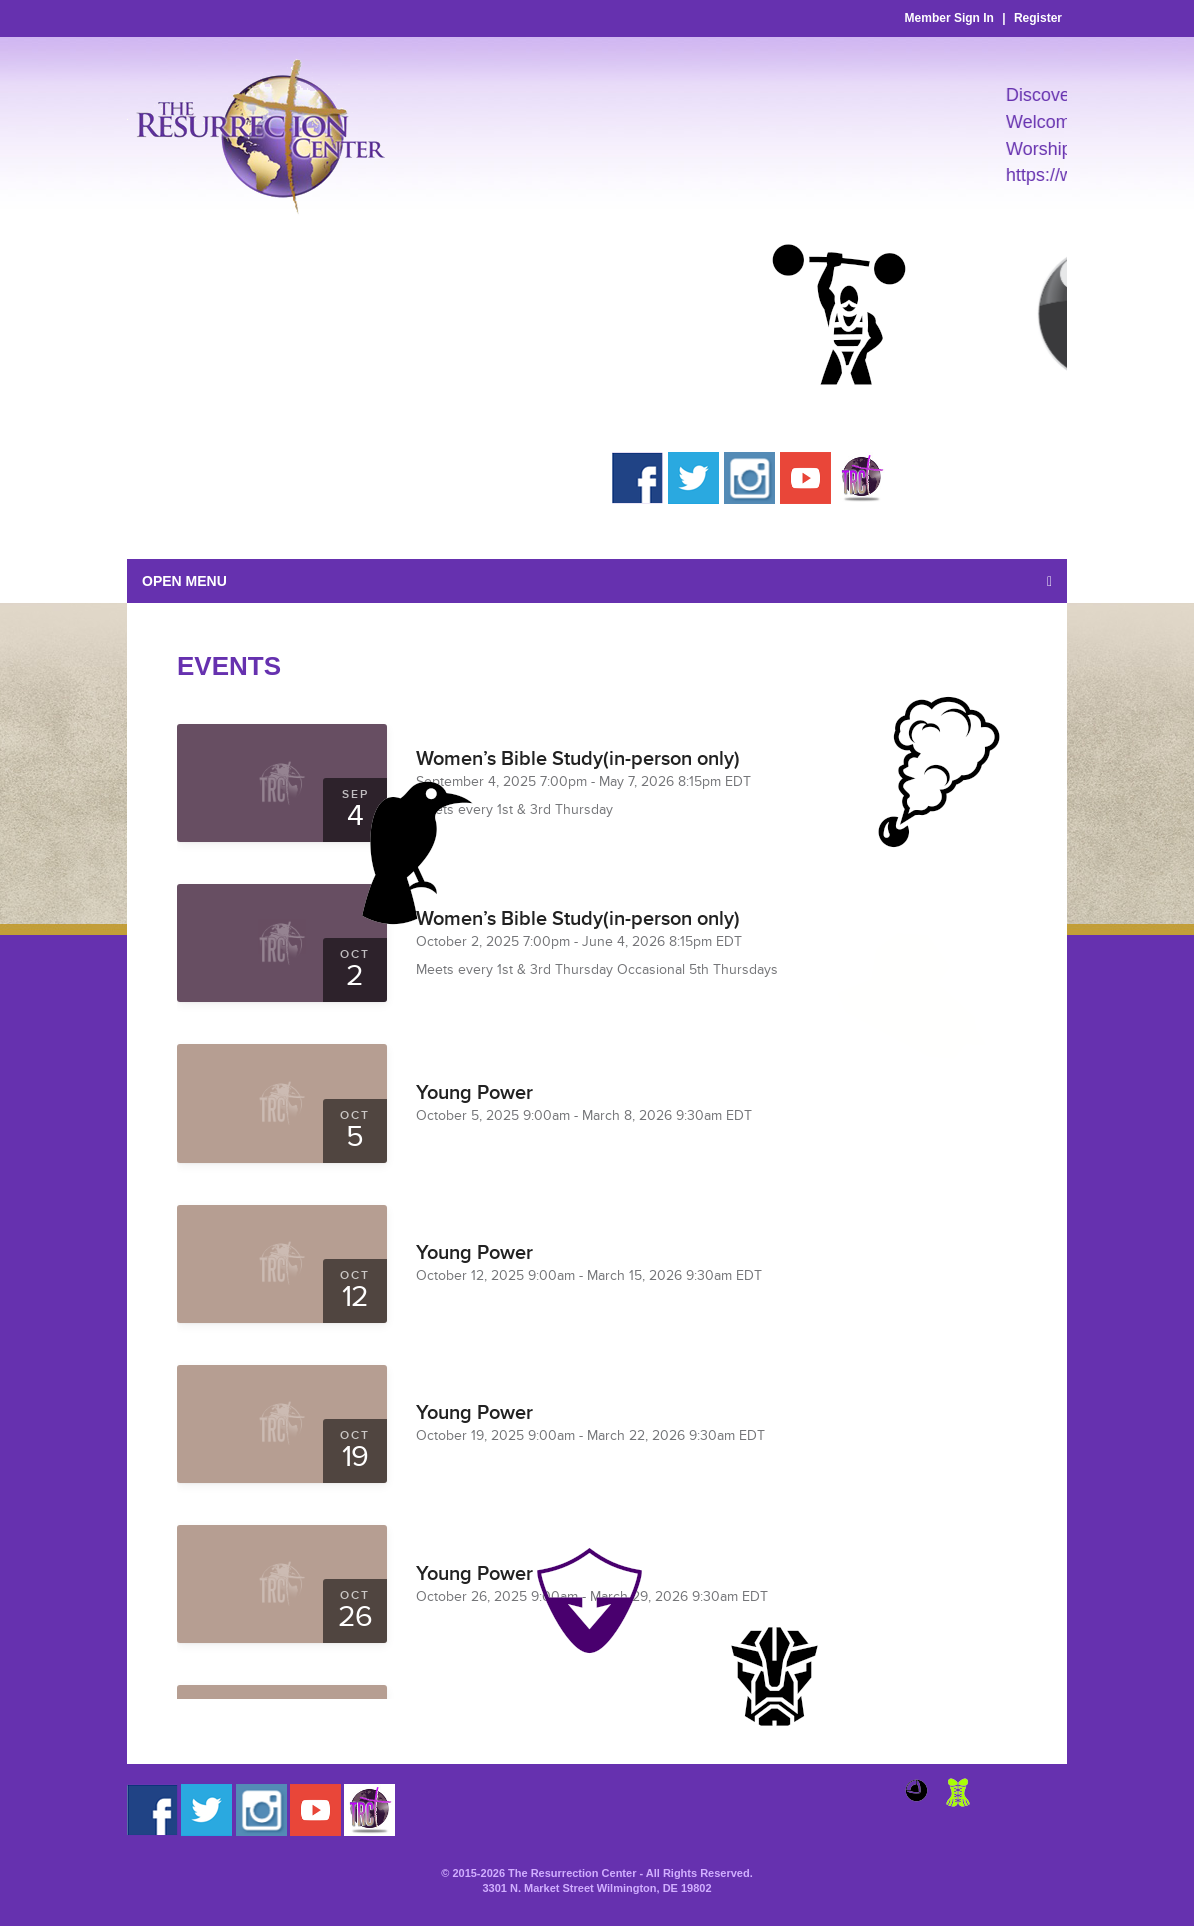 This screenshot has height=1926, width=1194. What do you see at coordinates (774, 1676) in the screenshot?
I see `select mech or robot character` at bounding box center [774, 1676].